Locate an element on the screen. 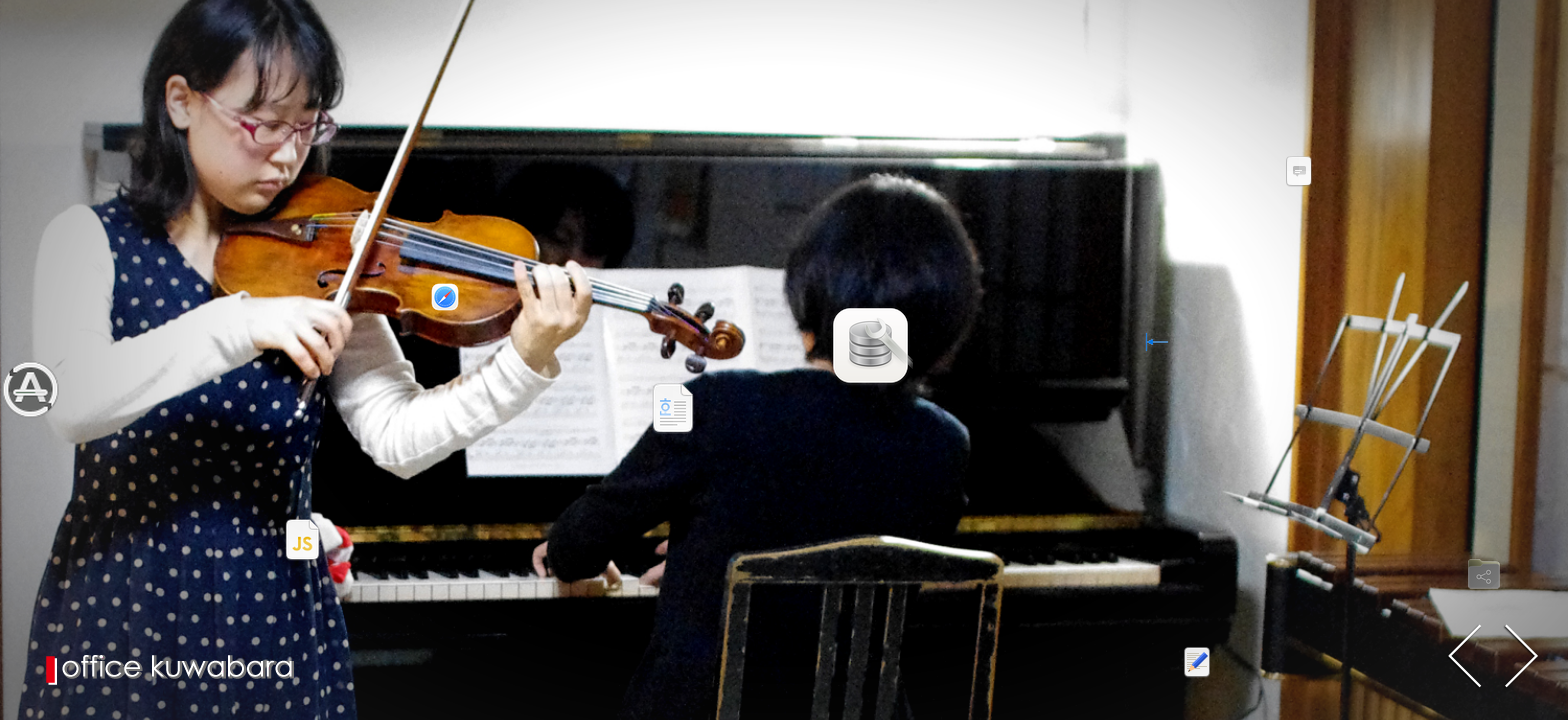  a javascript file in your file system is located at coordinates (302, 539).